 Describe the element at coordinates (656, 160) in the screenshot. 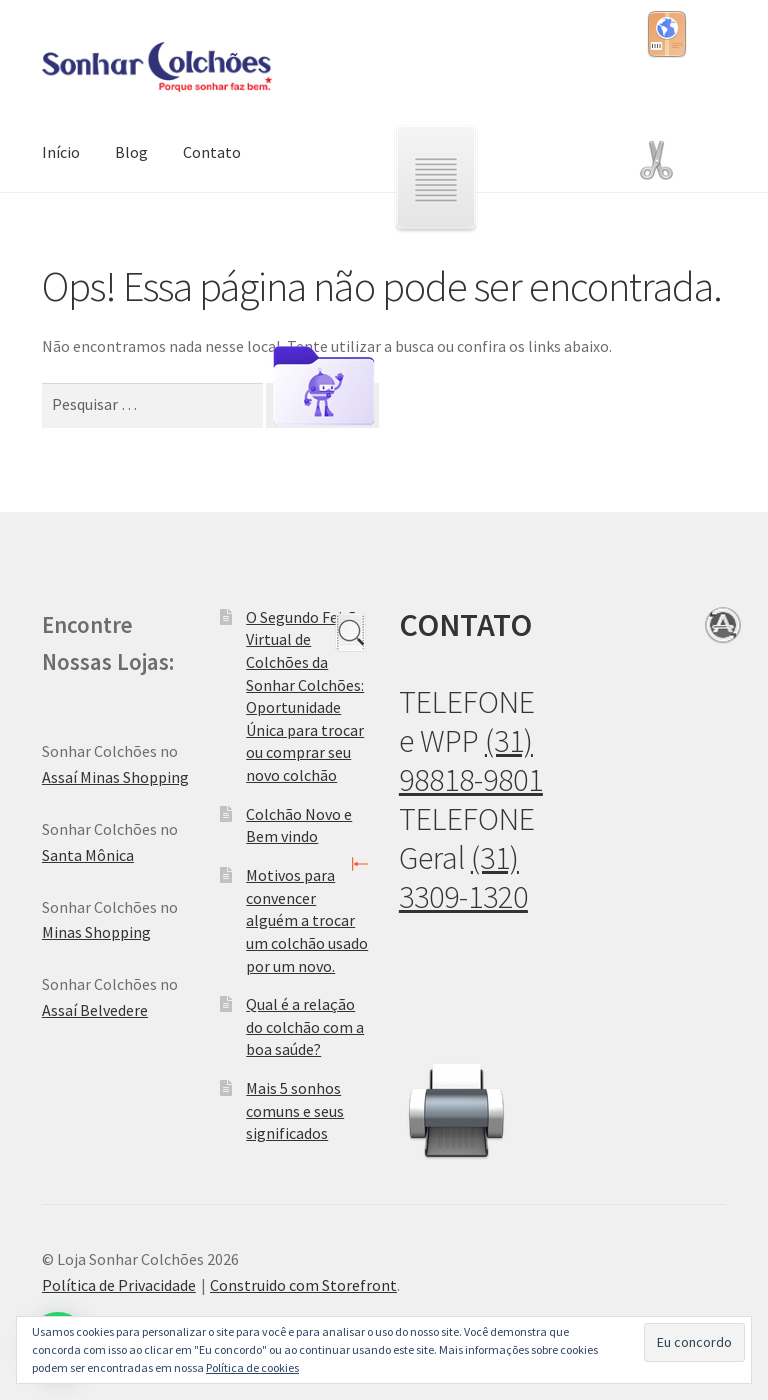

I see `cut selected content to clipboard` at that location.